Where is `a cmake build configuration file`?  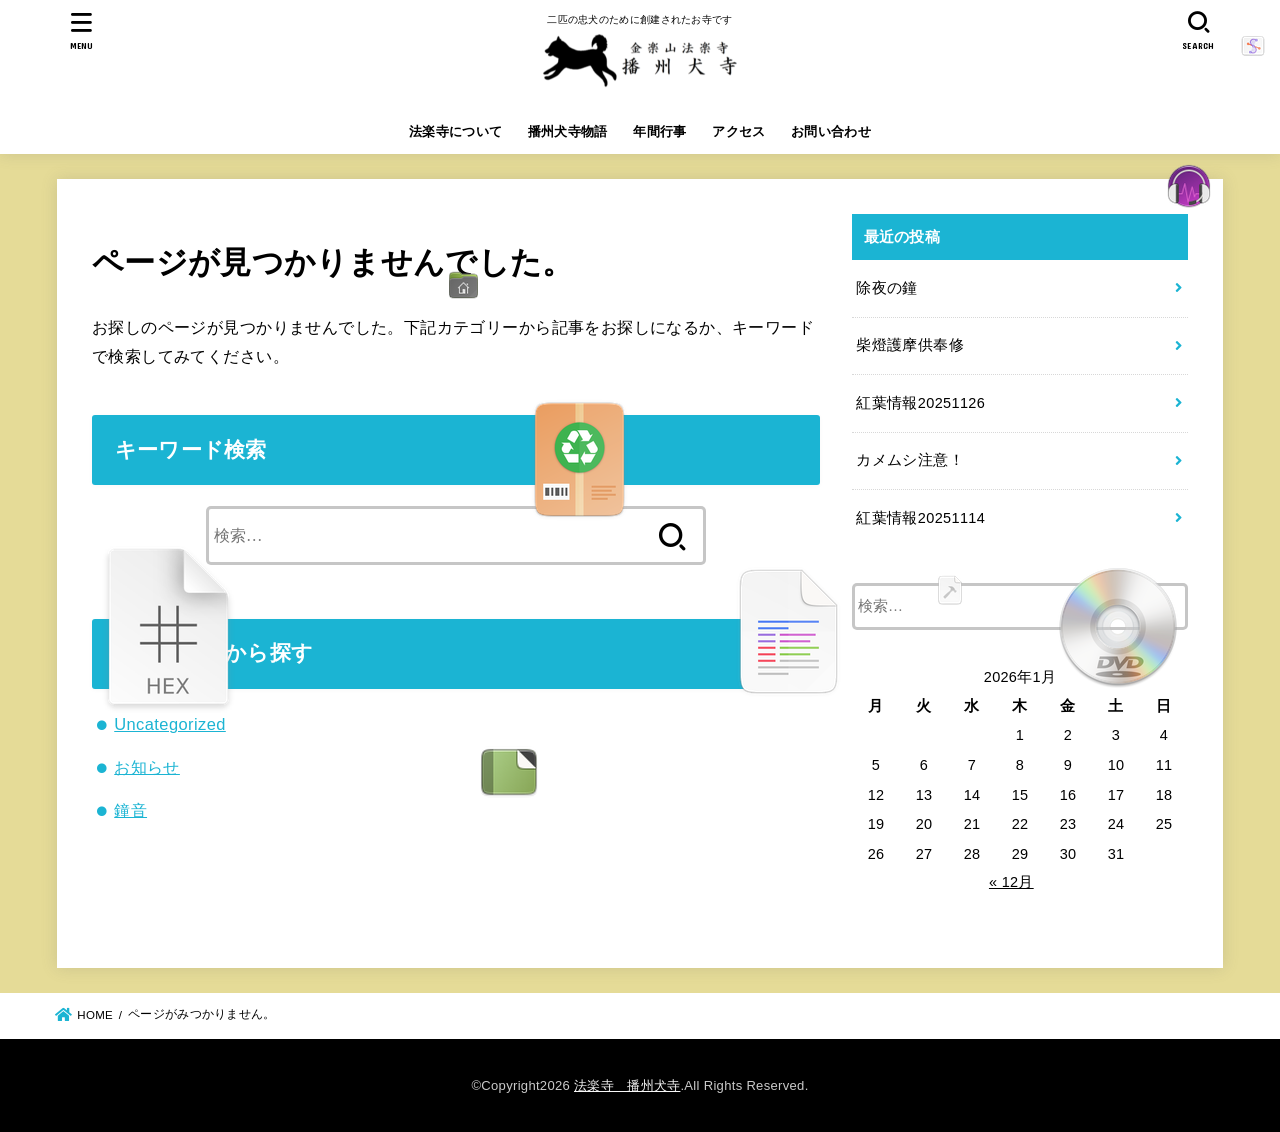 a cmake build configuration file is located at coordinates (950, 590).